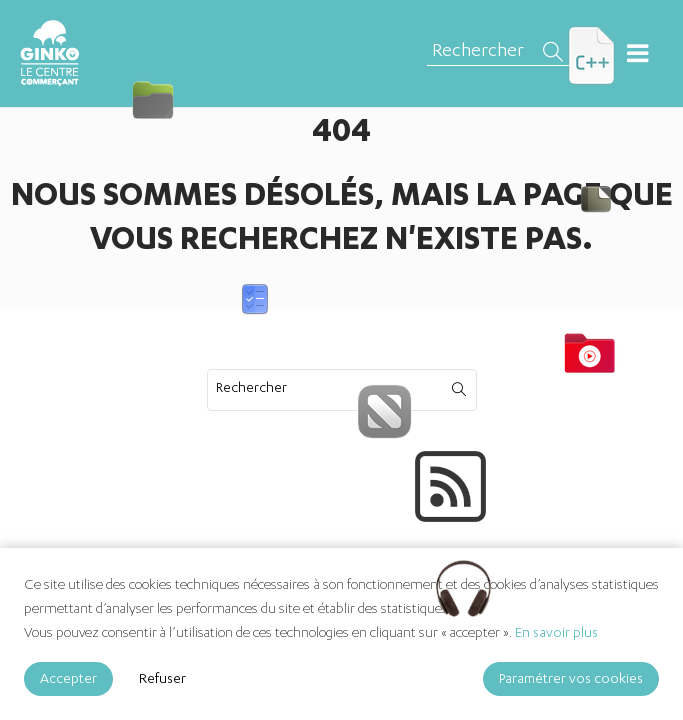 The height and width of the screenshot is (720, 683). Describe the element at coordinates (589, 354) in the screenshot. I see `open folder containing youtube music files` at that location.